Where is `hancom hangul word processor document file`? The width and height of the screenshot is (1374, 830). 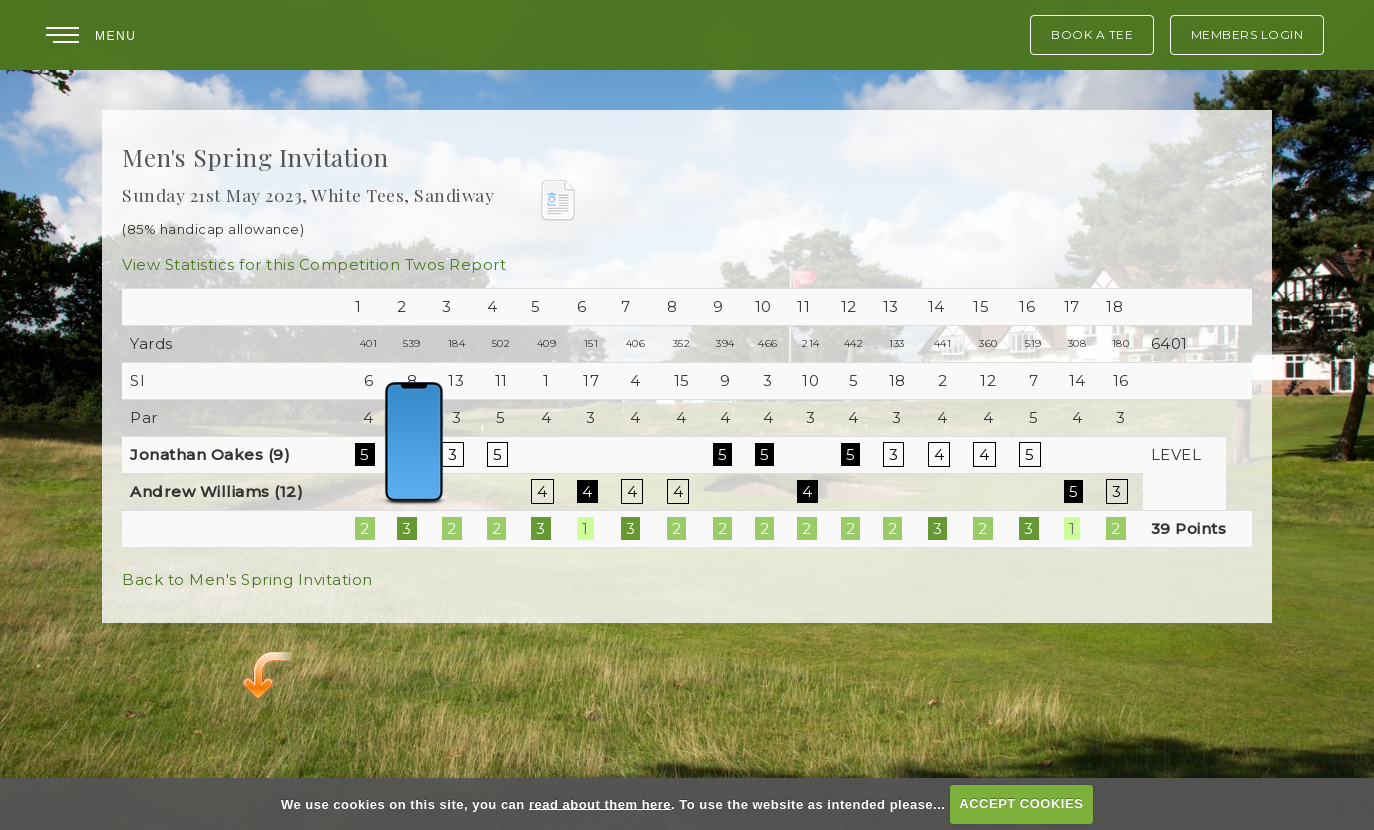 hancom hangul word processor document file is located at coordinates (558, 200).